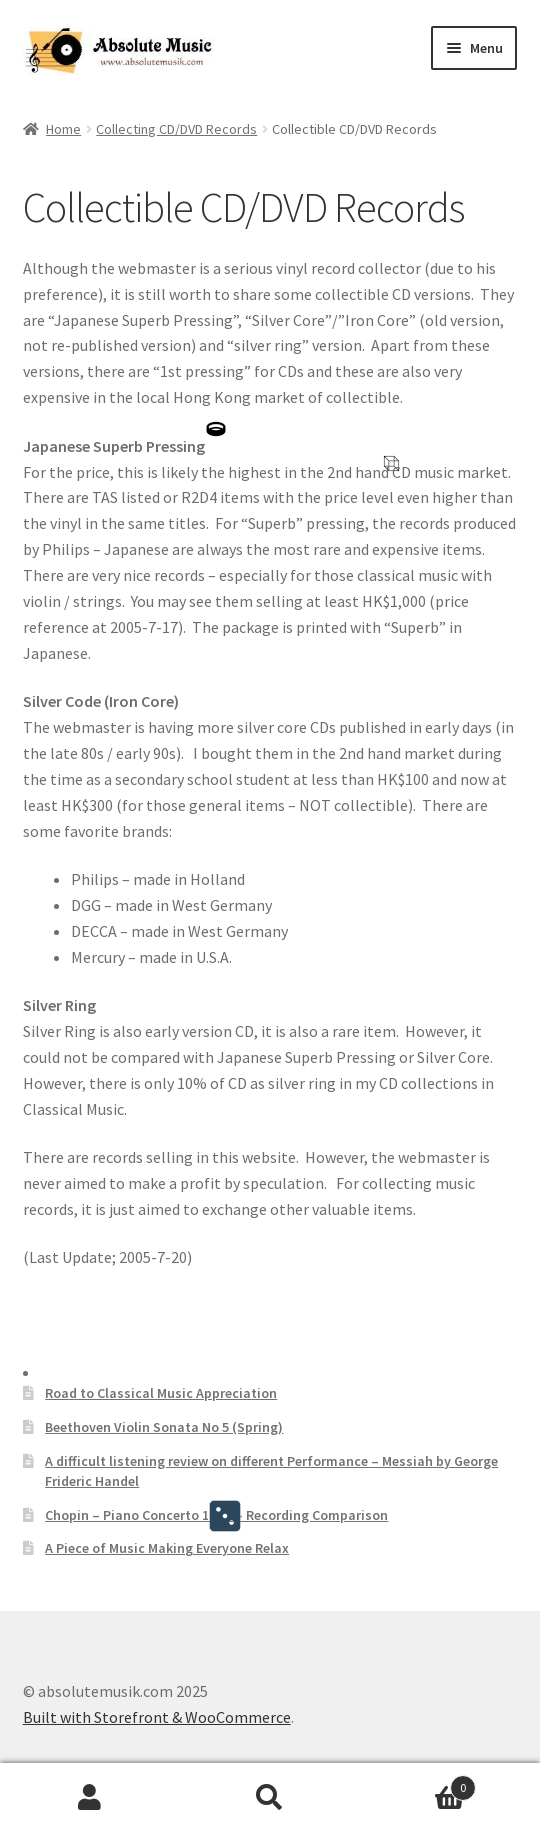 This screenshot has height=1832, width=540. Describe the element at coordinates (225, 1516) in the screenshot. I see `randomize or shuffle content` at that location.